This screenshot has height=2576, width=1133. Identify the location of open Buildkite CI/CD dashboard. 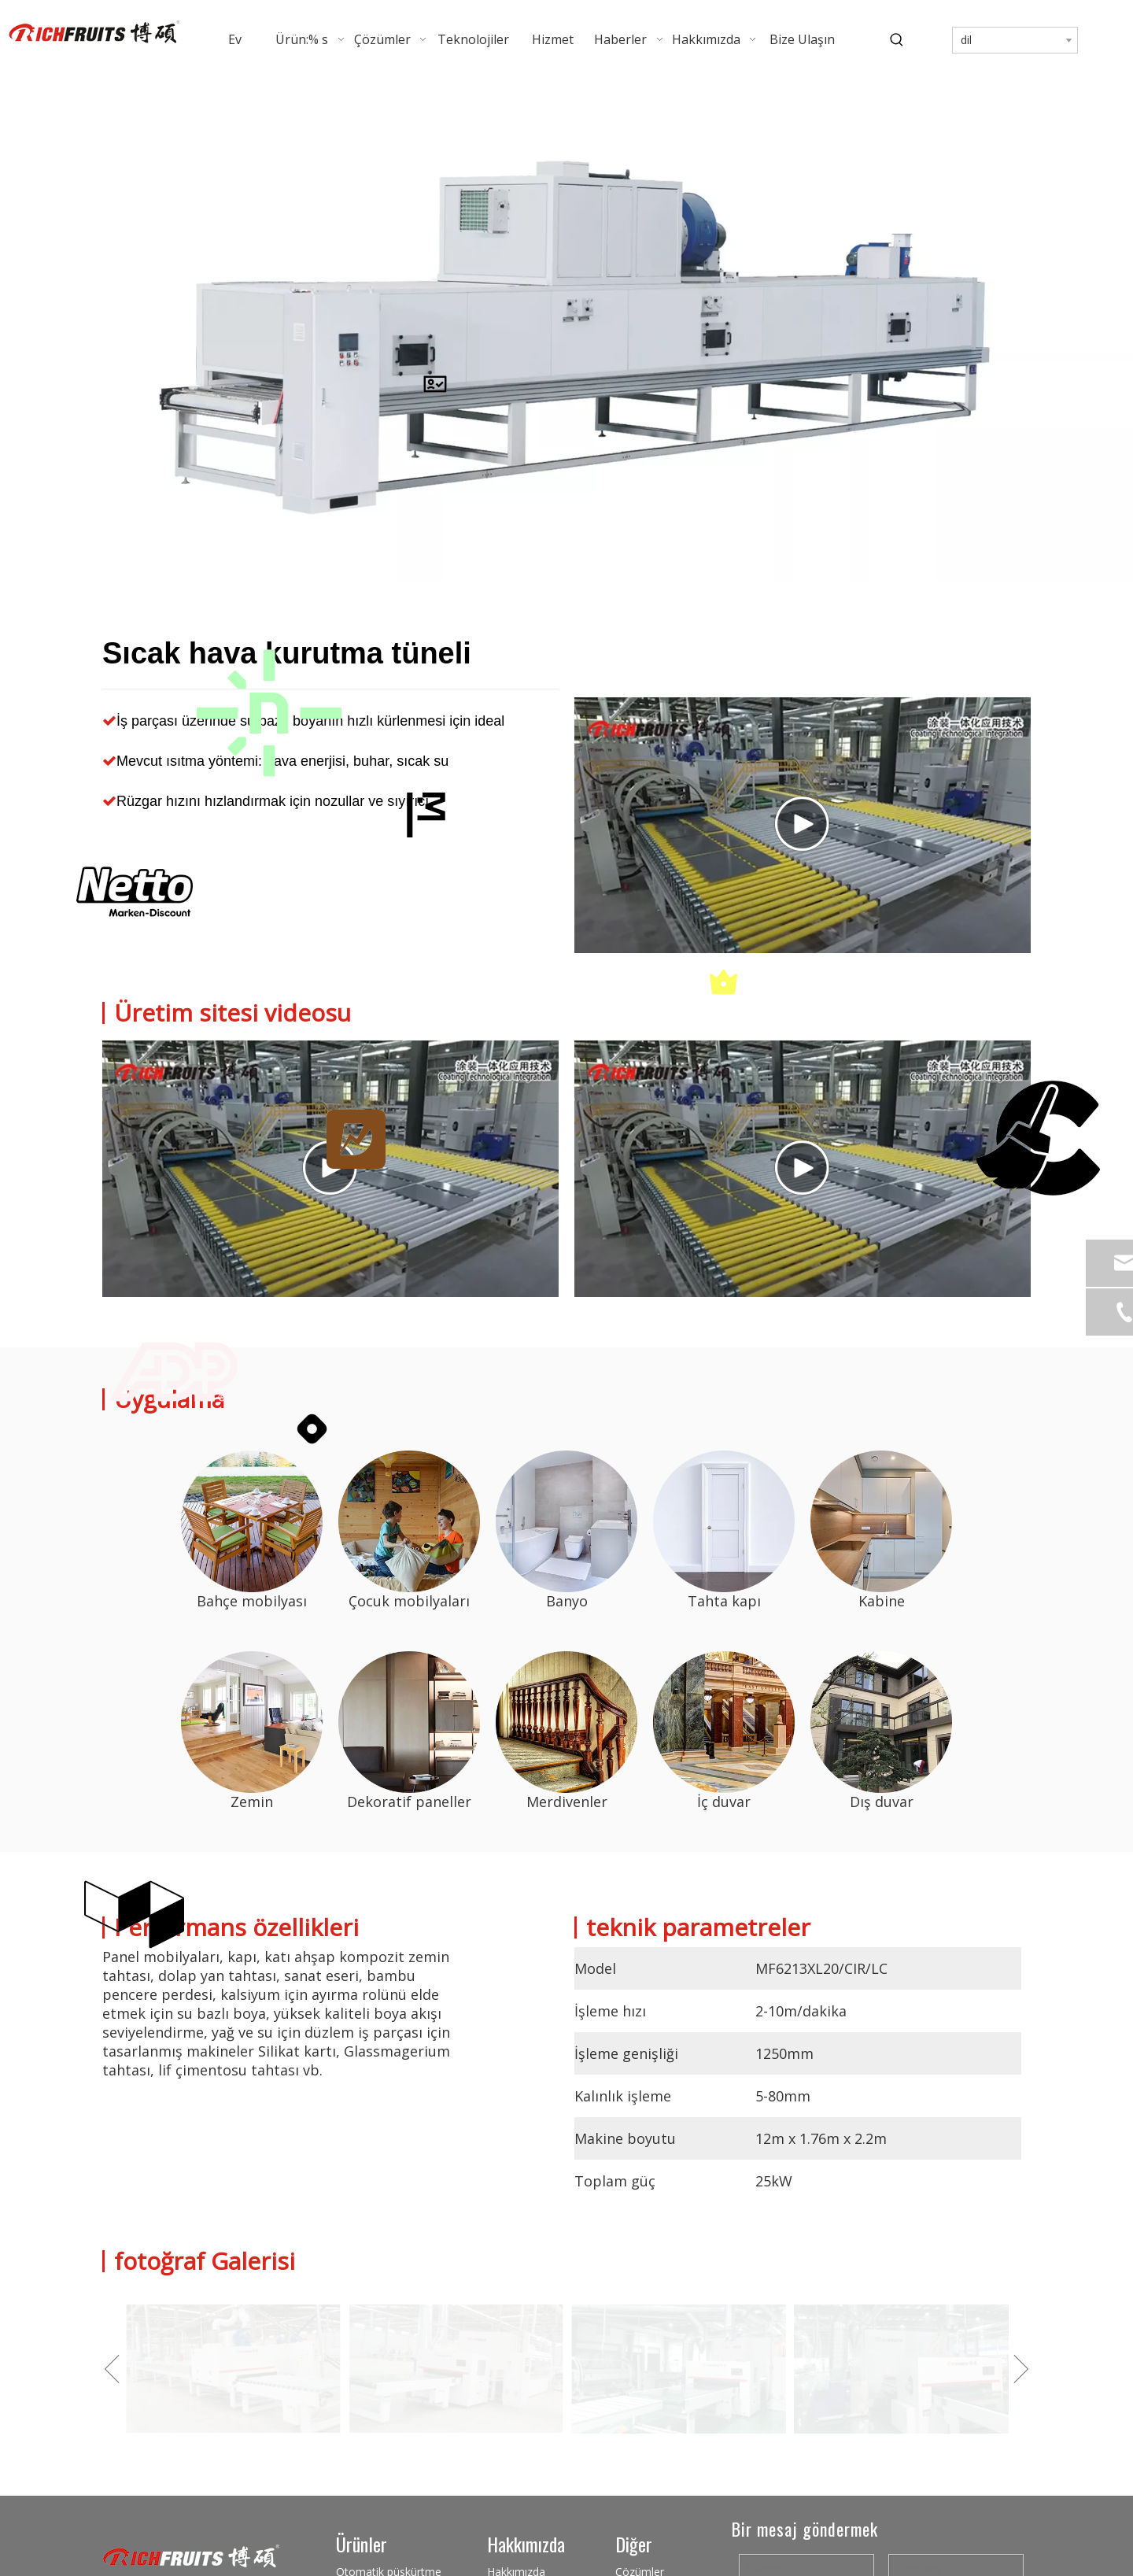
(134, 1914).